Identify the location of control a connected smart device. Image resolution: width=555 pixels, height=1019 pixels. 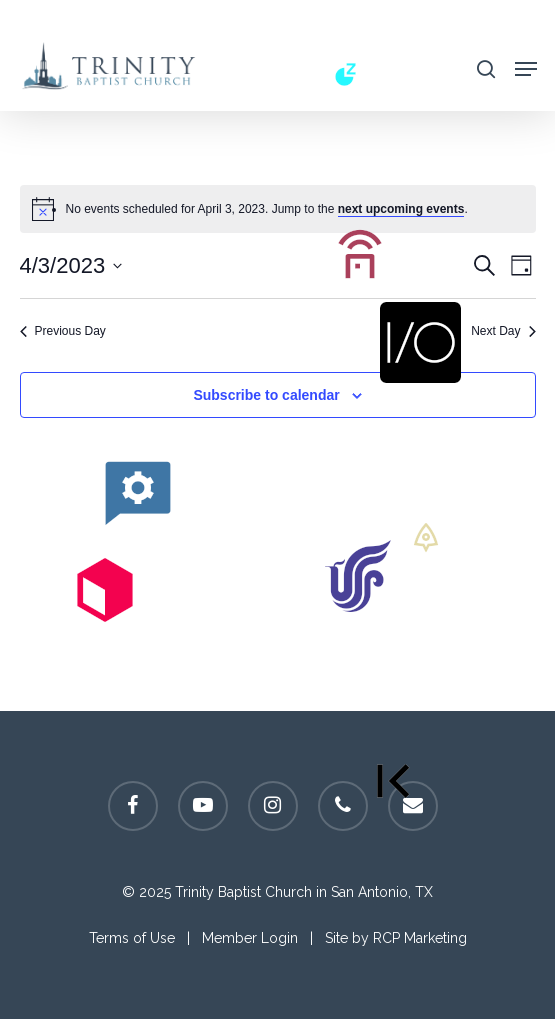
(360, 254).